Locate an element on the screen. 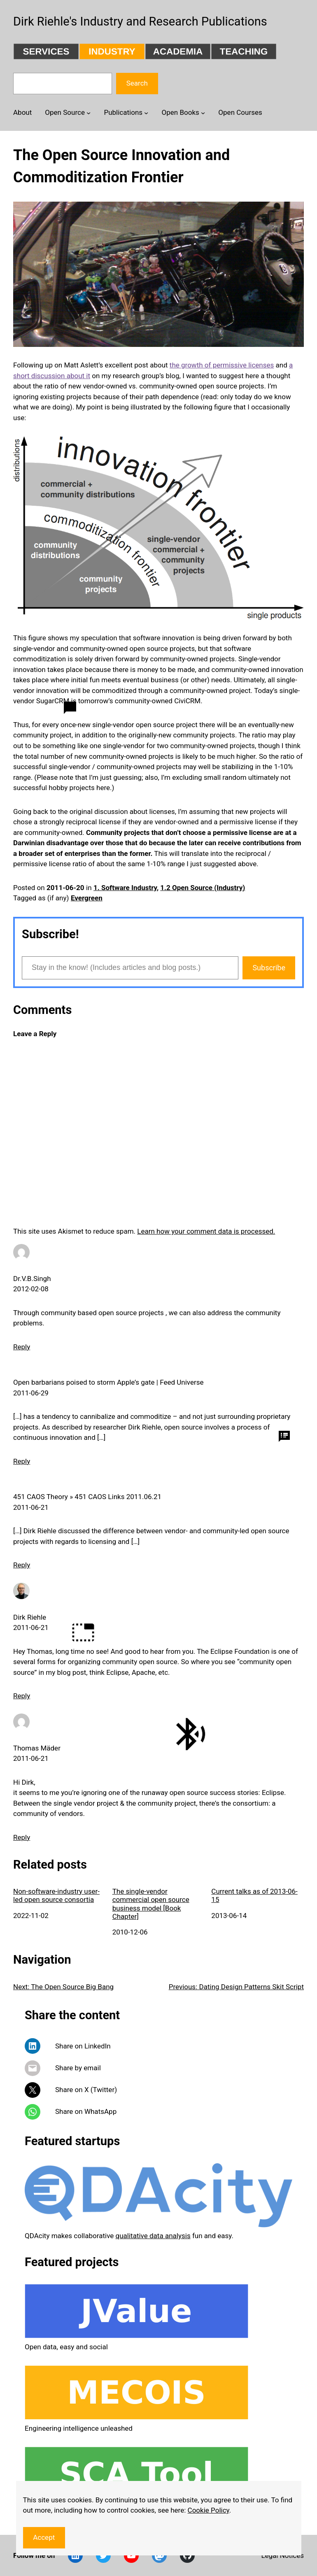 This screenshot has width=317, height=2576. an inactive or background browser tab is located at coordinates (83, 1632).